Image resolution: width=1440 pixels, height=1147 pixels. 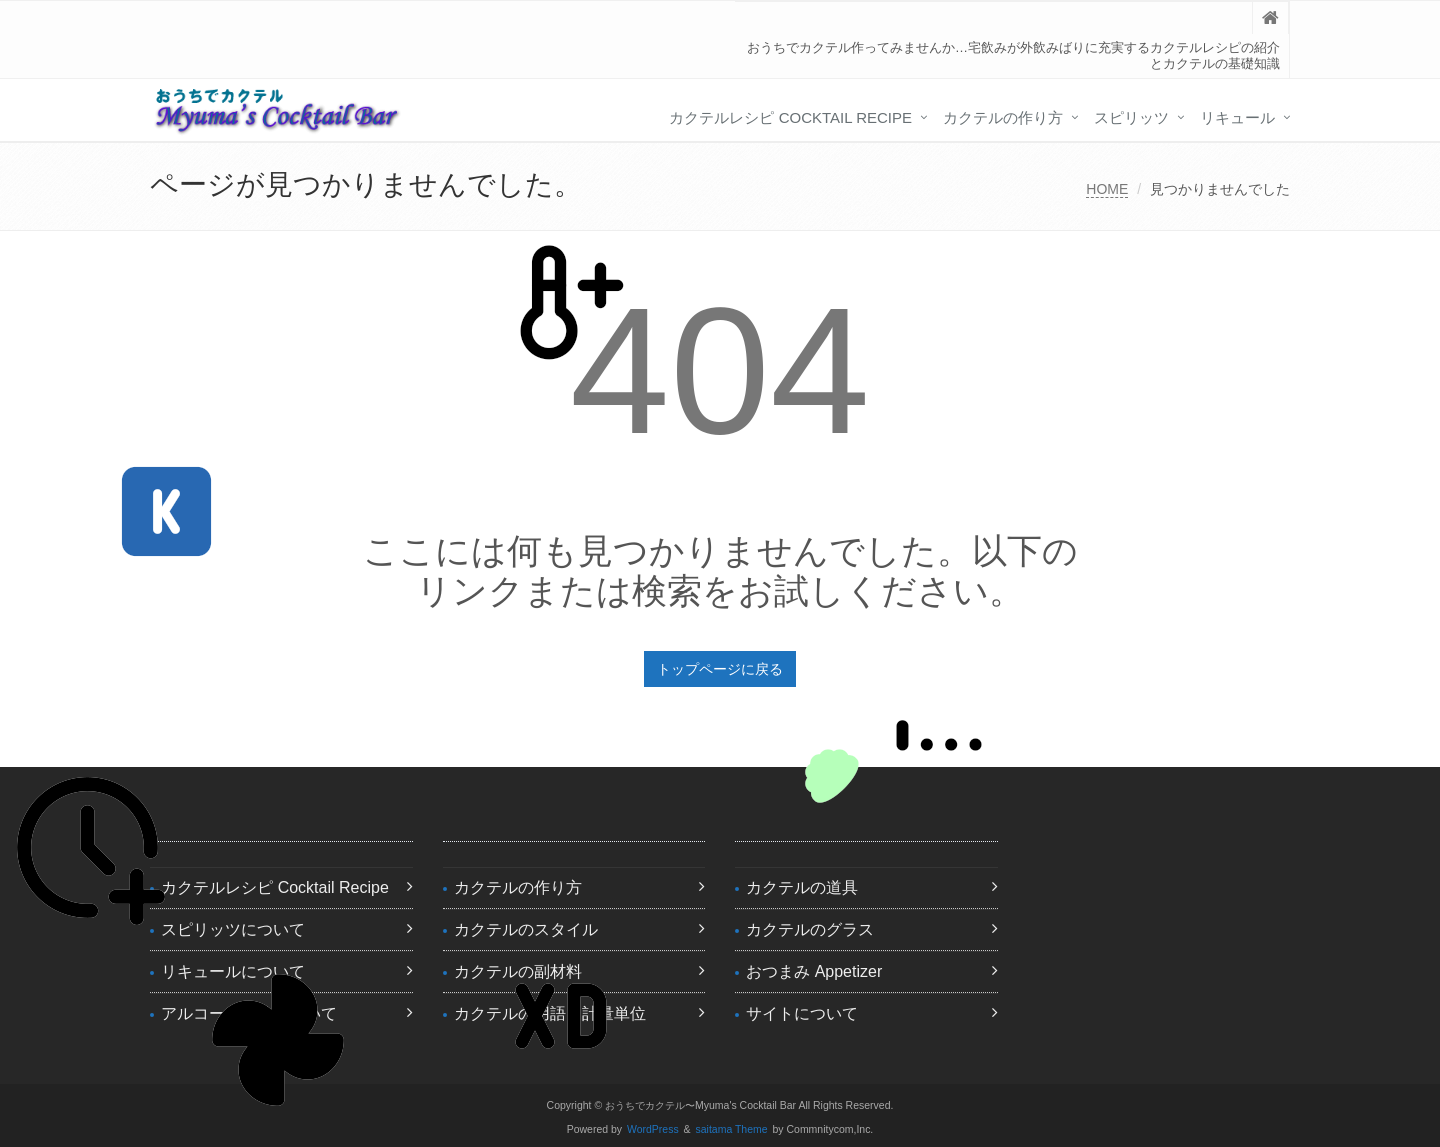 I want to click on add a new timer or alarm, so click(x=87, y=847).